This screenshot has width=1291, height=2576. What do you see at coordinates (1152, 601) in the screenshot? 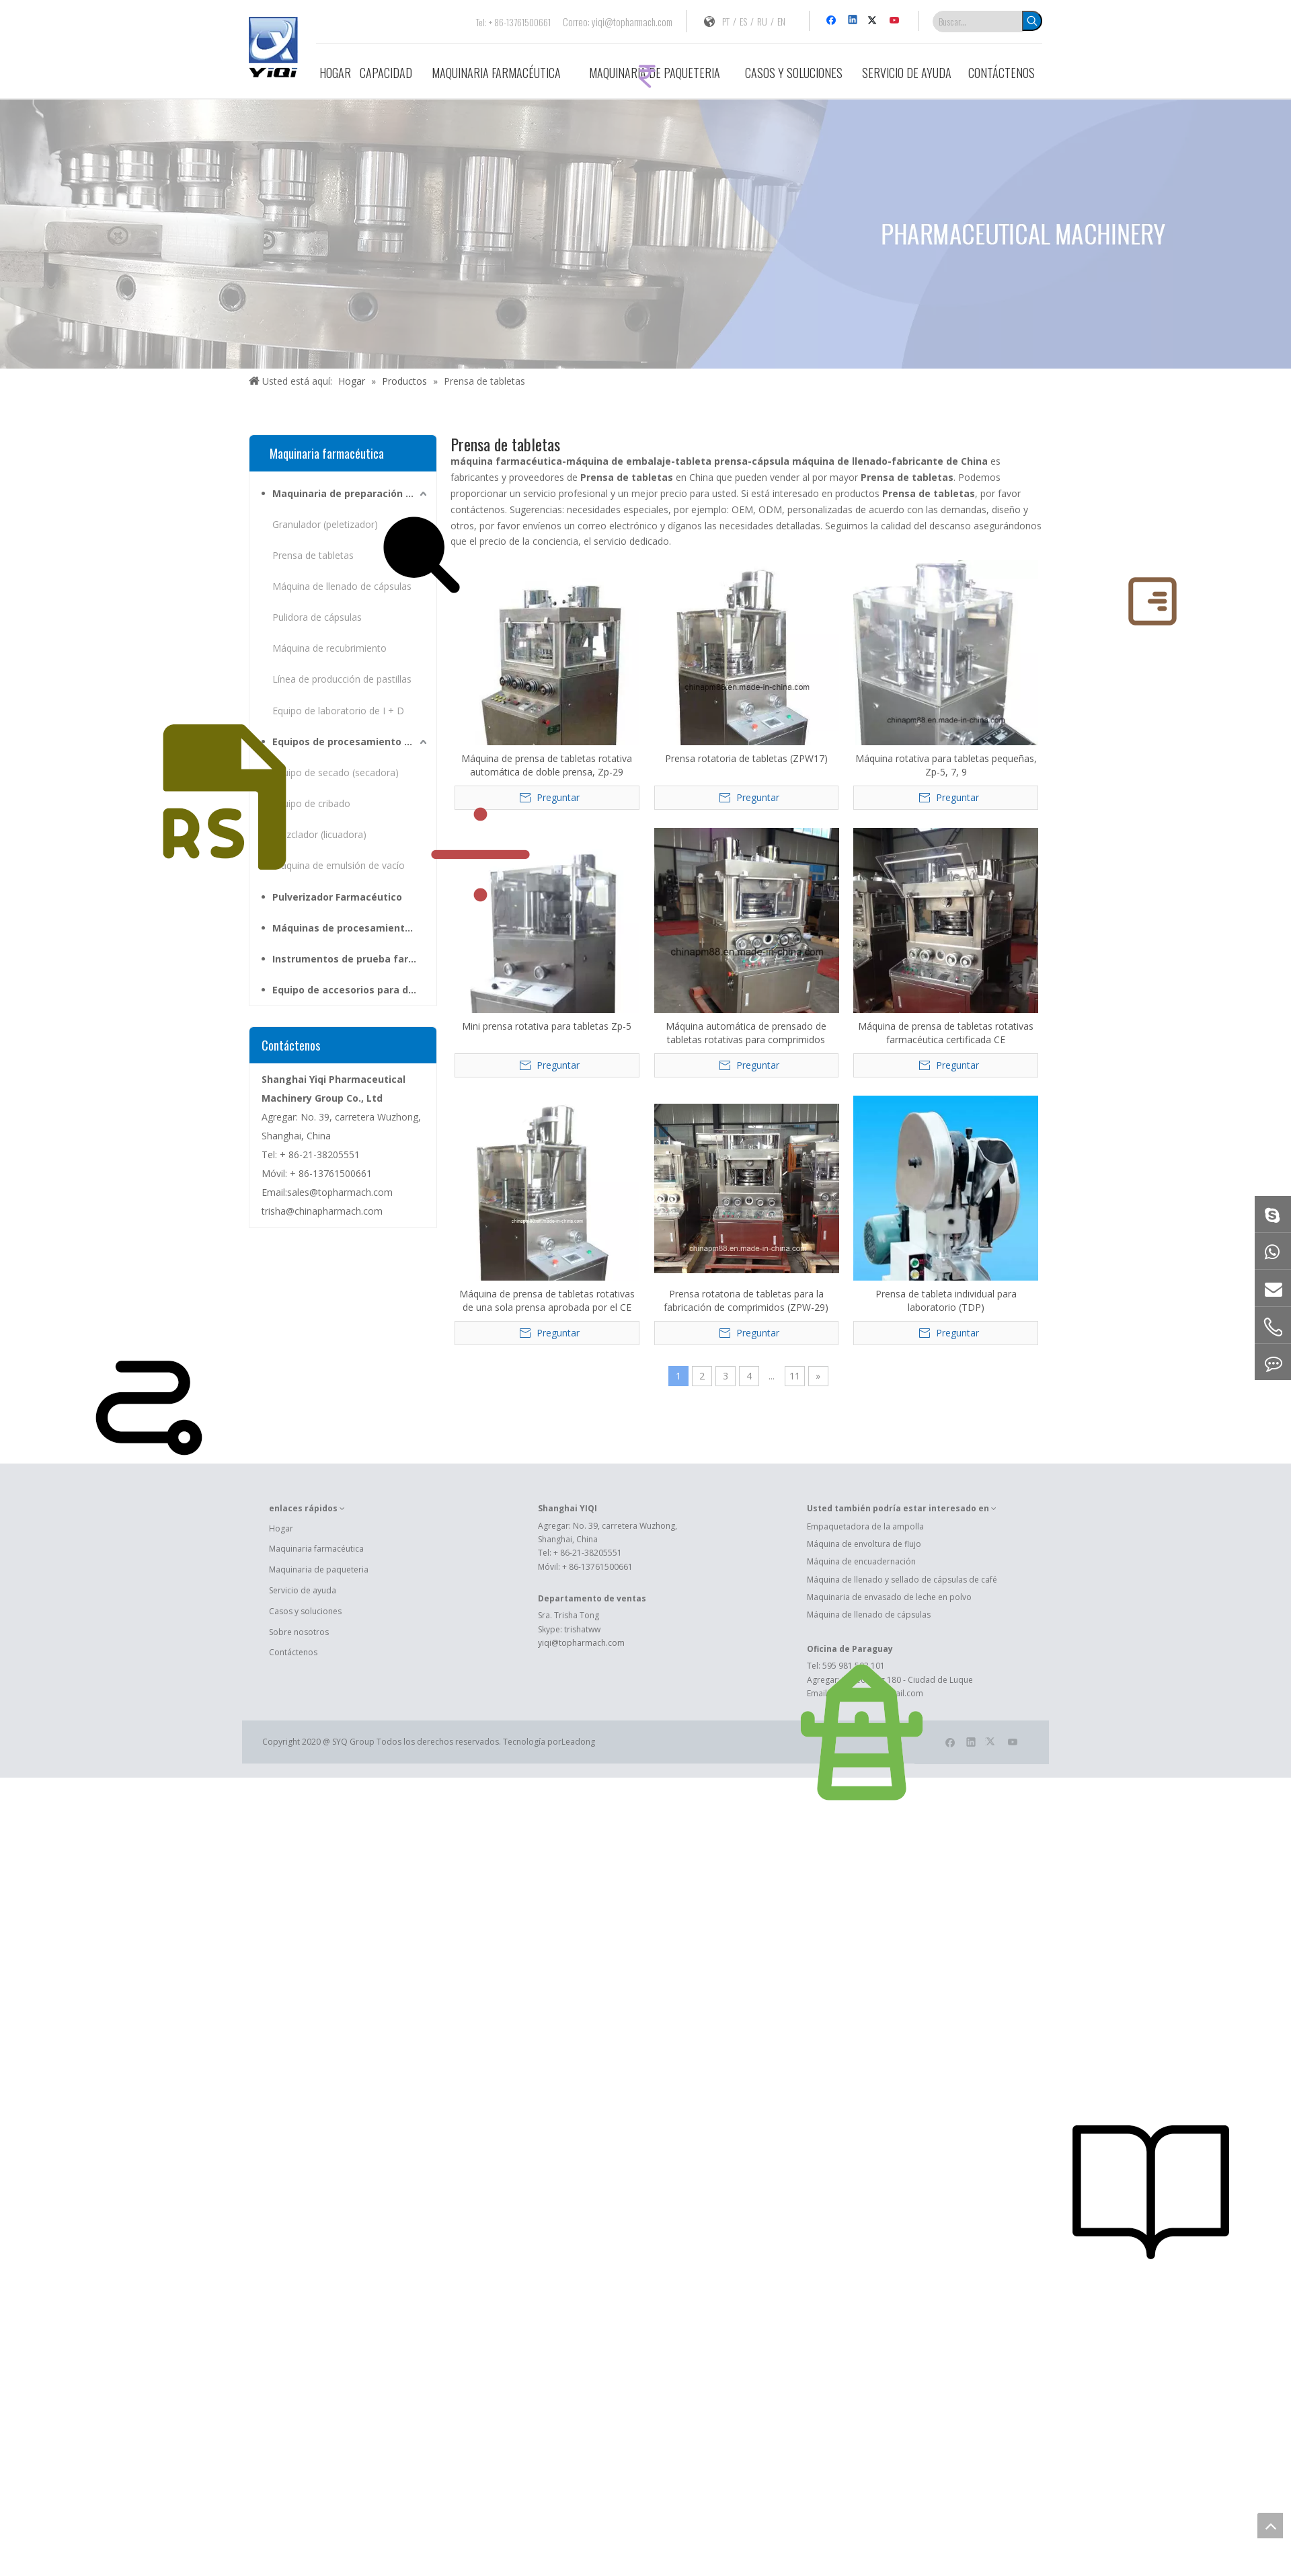
I see `align content to the right middle of a container` at bounding box center [1152, 601].